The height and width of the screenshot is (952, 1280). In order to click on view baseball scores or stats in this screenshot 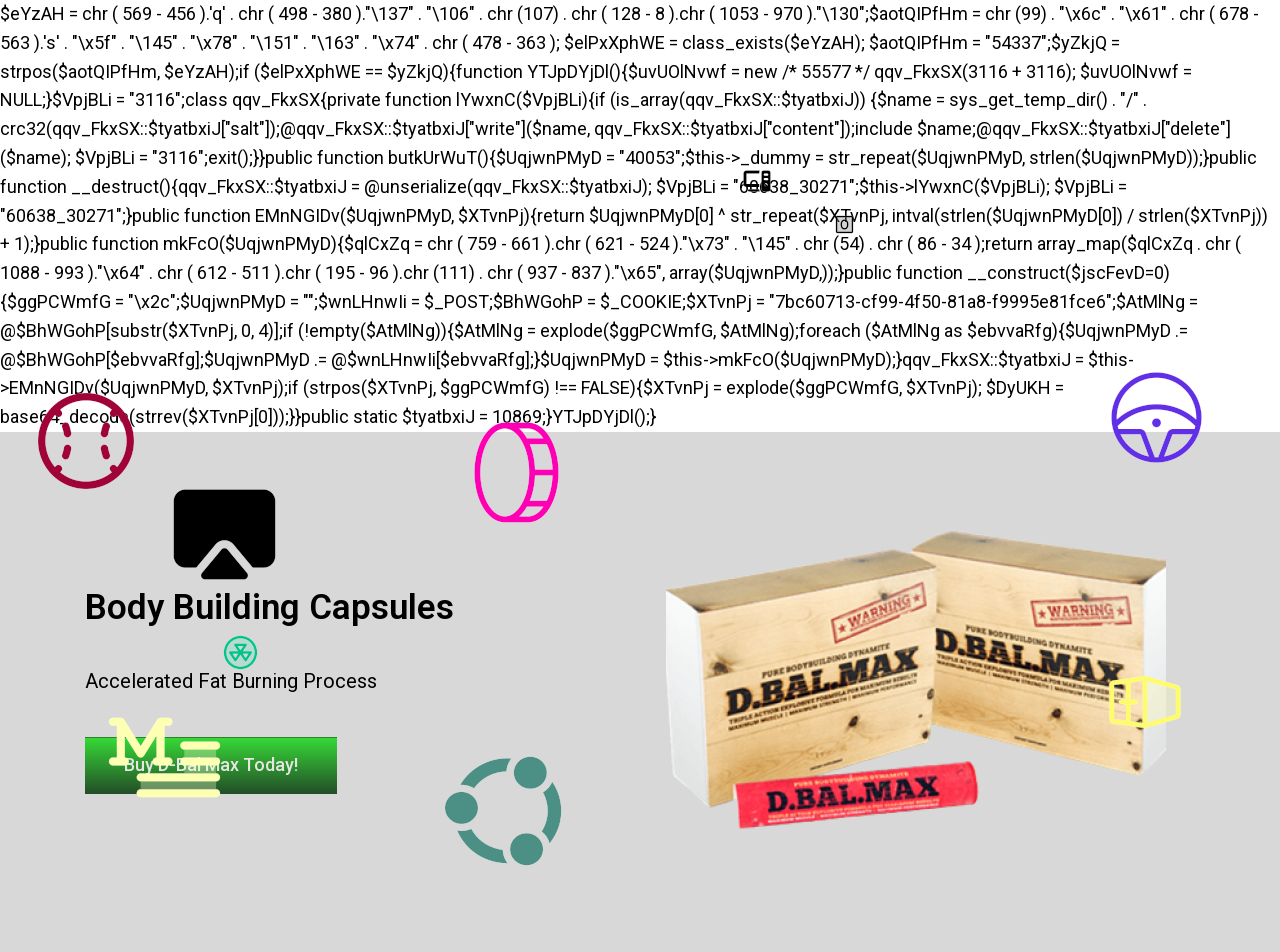, I will do `click(86, 441)`.